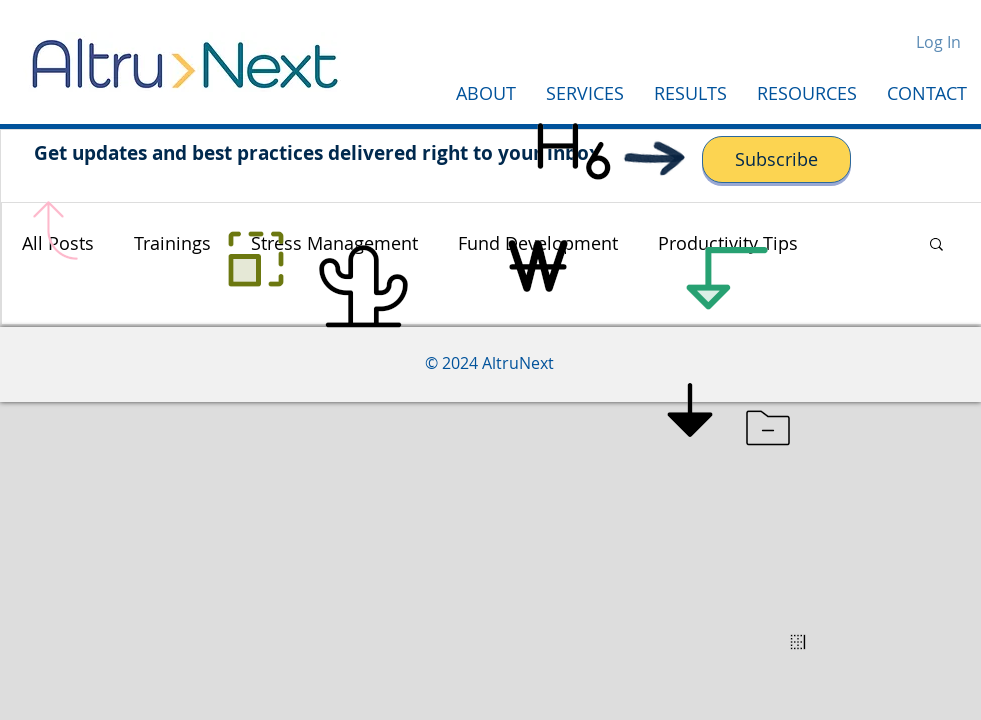  Describe the element at coordinates (256, 259) in the screenshot. I see `resize an element or window` at that location.